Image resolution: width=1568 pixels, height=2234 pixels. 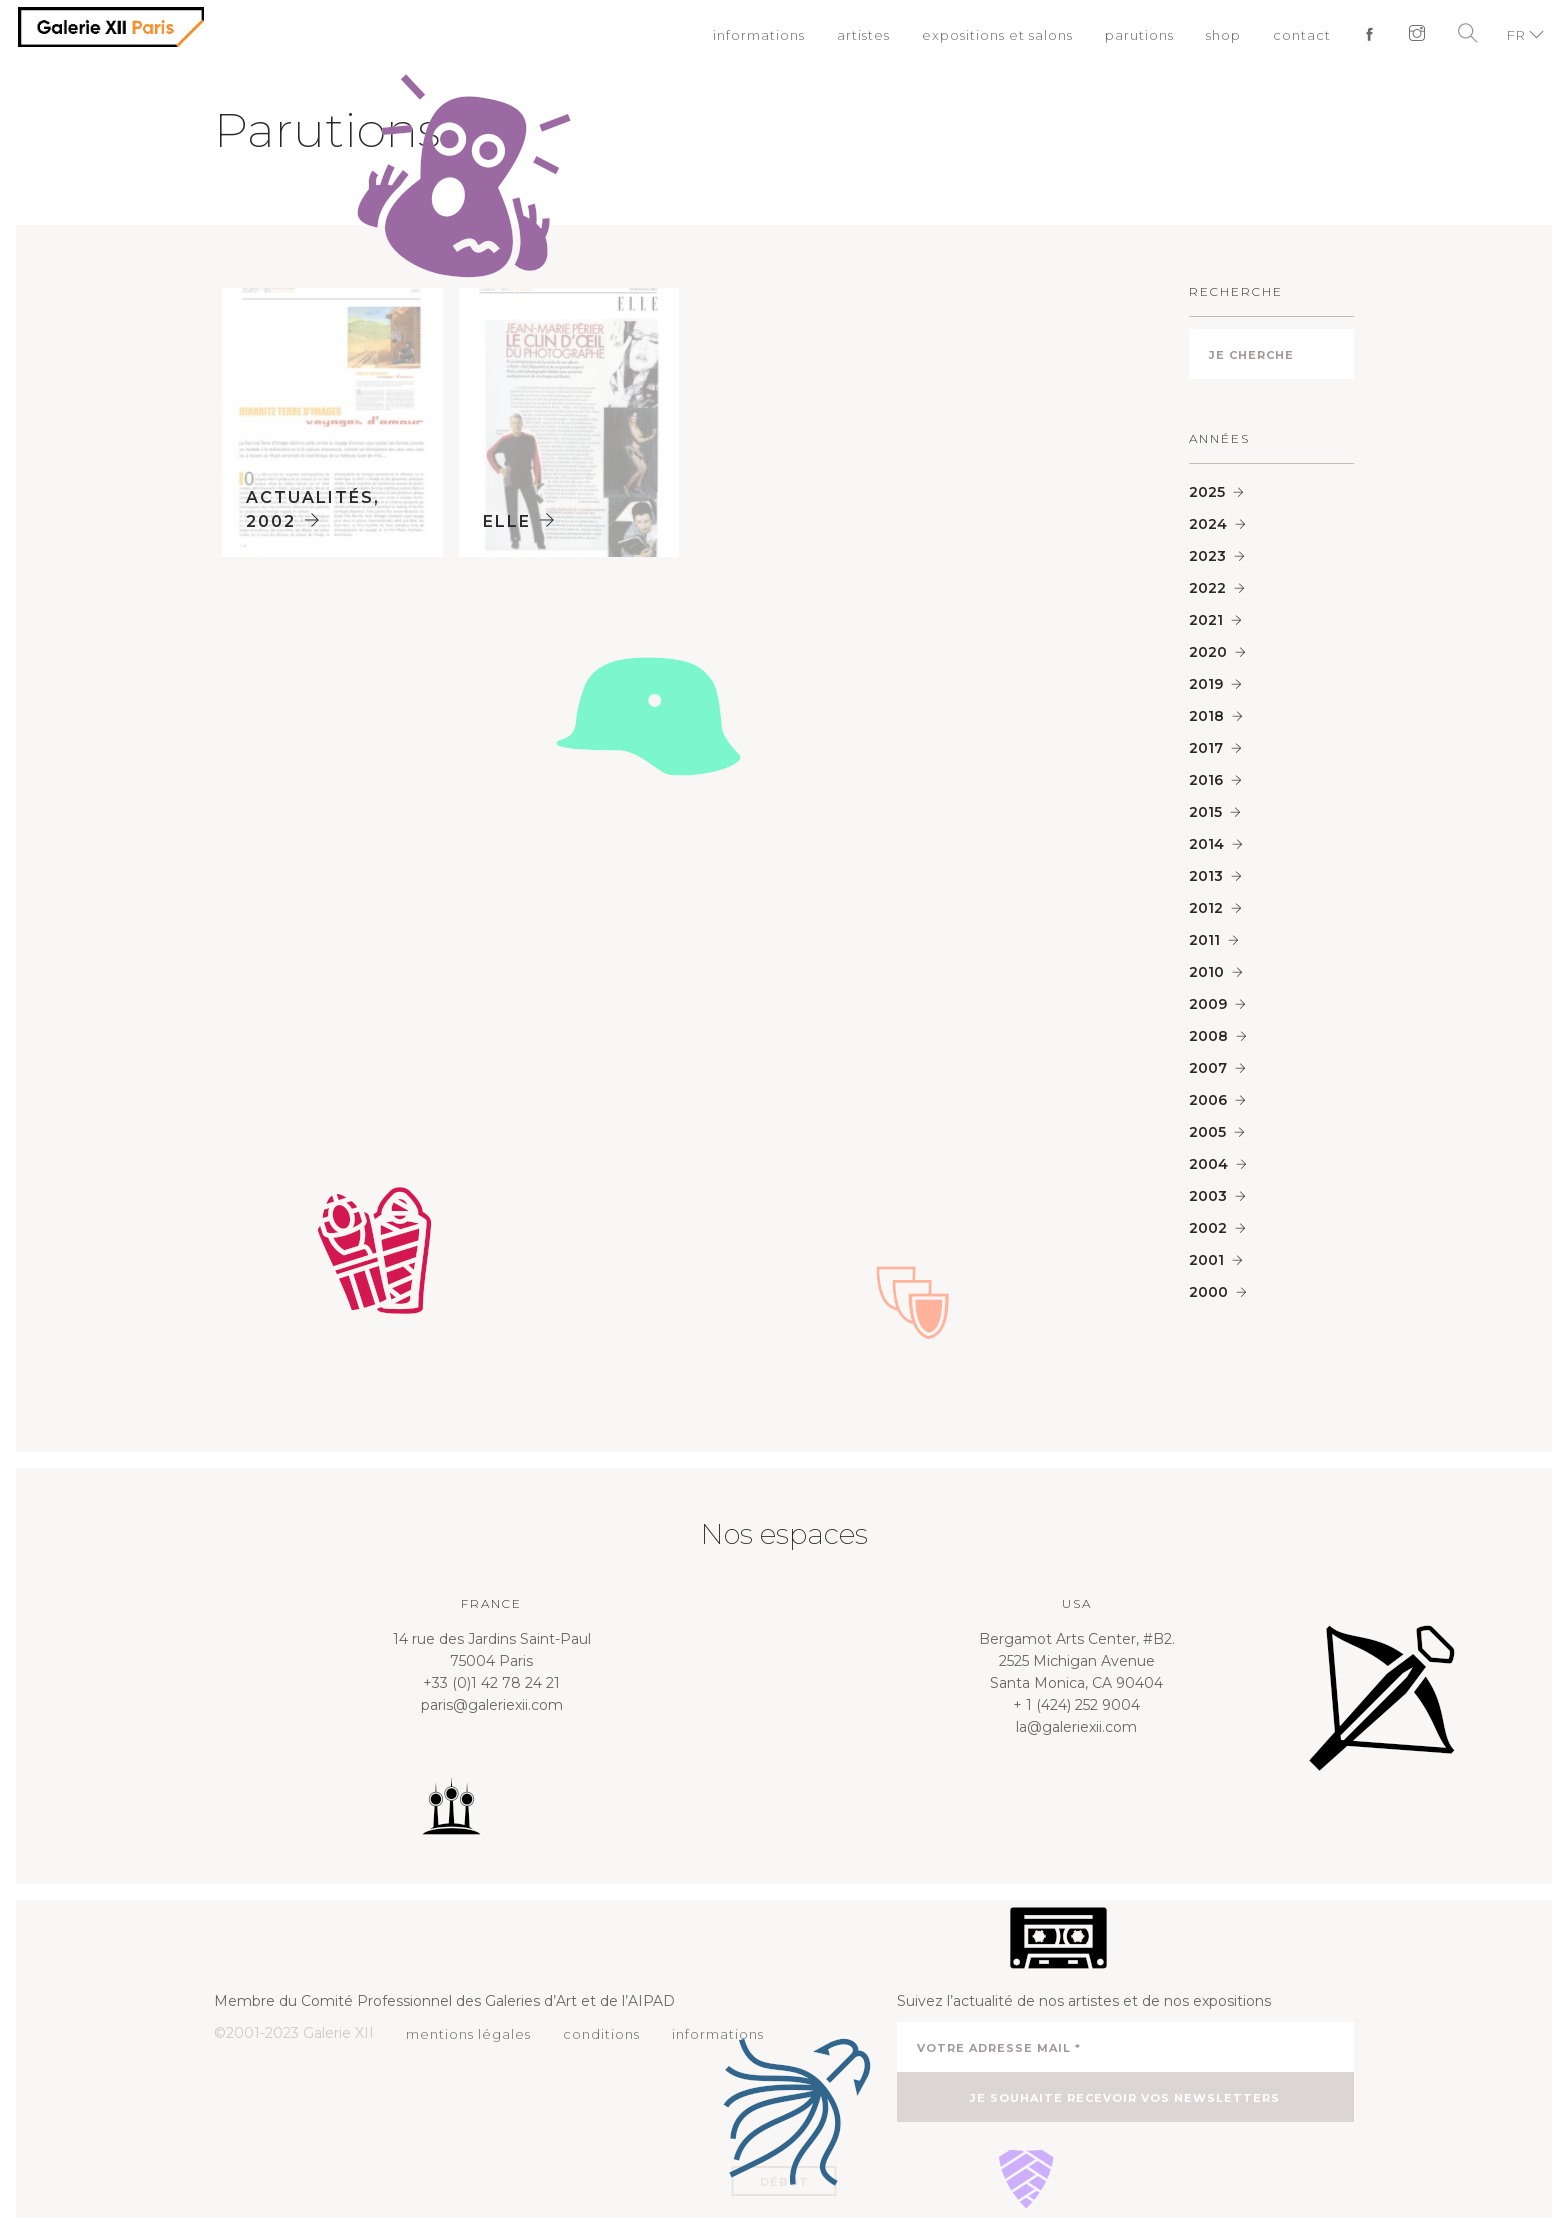 I want to click on fishing lure or jig equipment icon, so click(x=798, y=2111).